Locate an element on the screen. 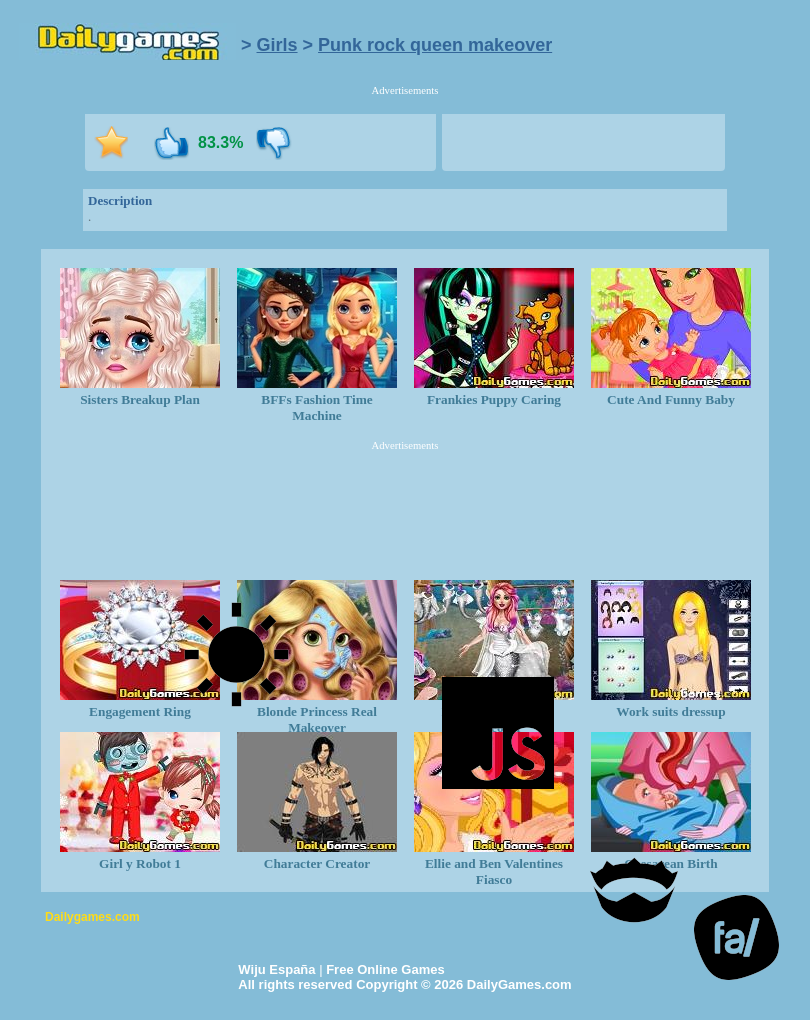 This screenshot has height=1020, width=810. open fathom analytics dashboard is located at coordinates (736, 937).